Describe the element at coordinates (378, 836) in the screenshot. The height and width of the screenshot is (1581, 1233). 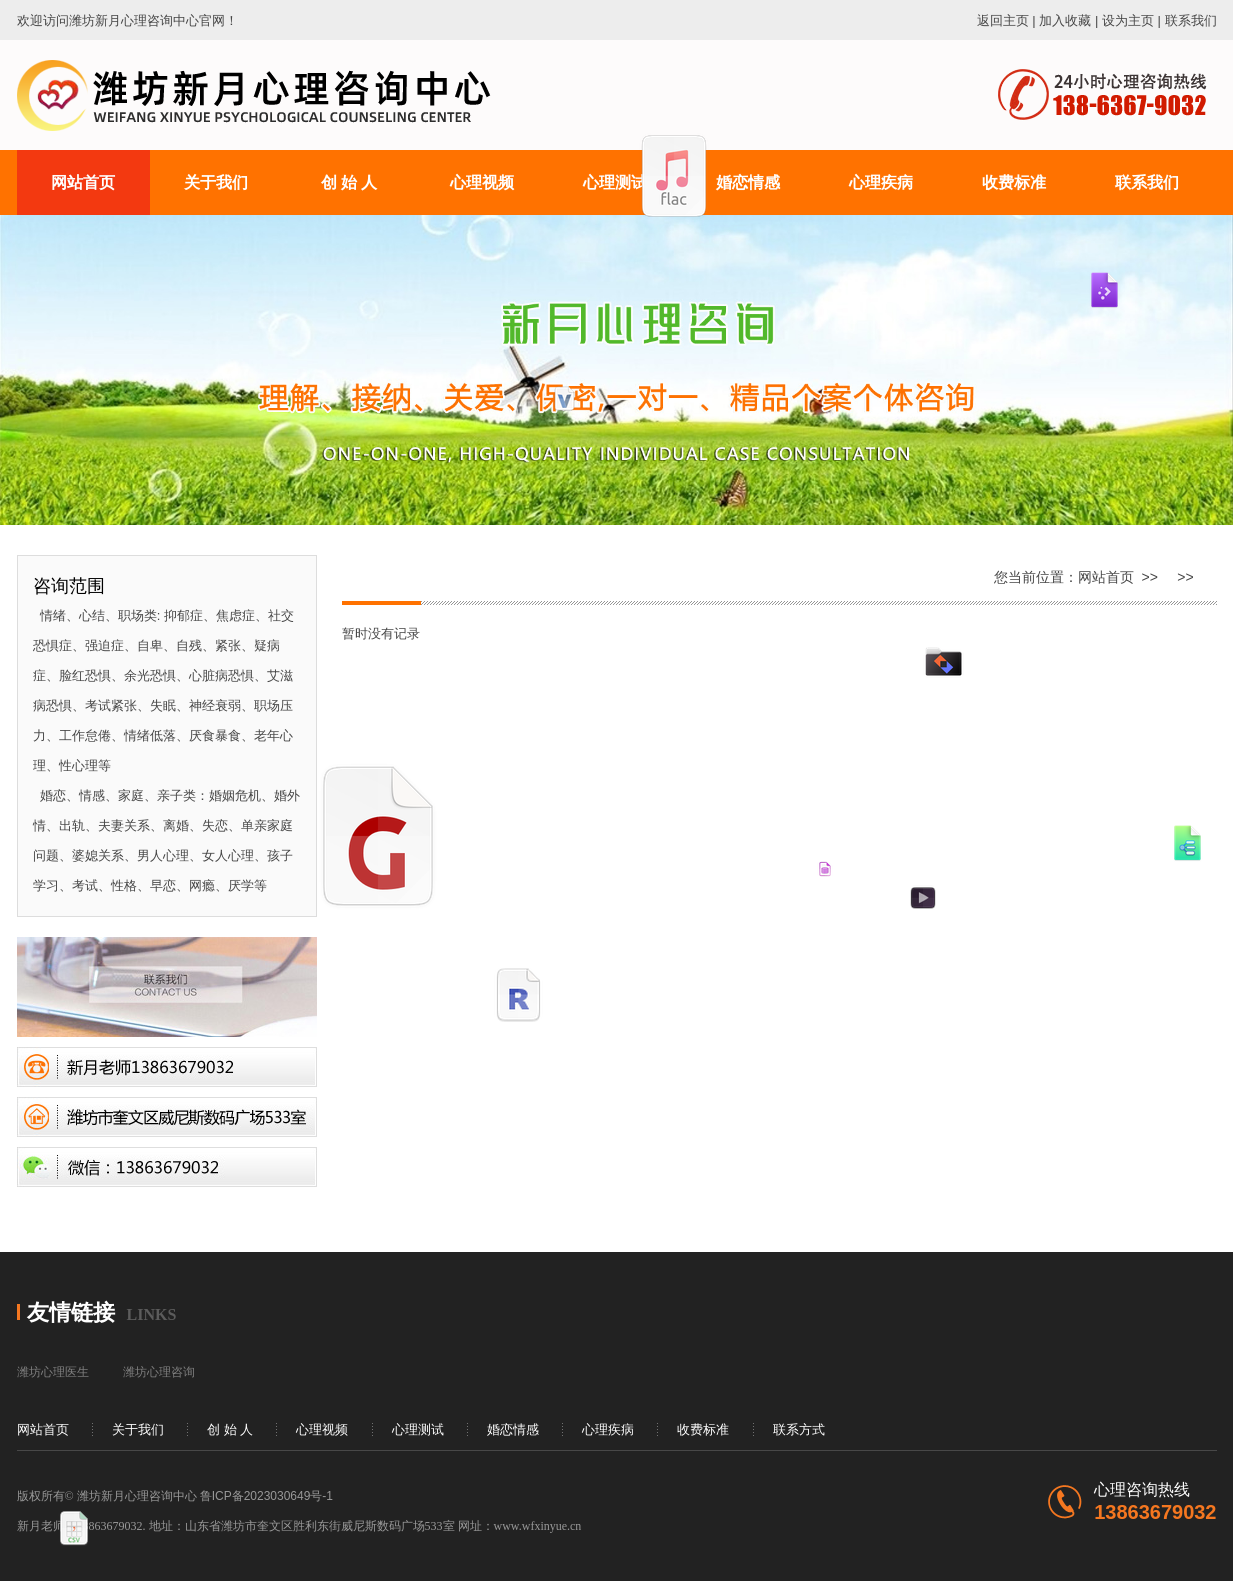
I see `a G-code file for 3D printing or CNC machining` at that location.